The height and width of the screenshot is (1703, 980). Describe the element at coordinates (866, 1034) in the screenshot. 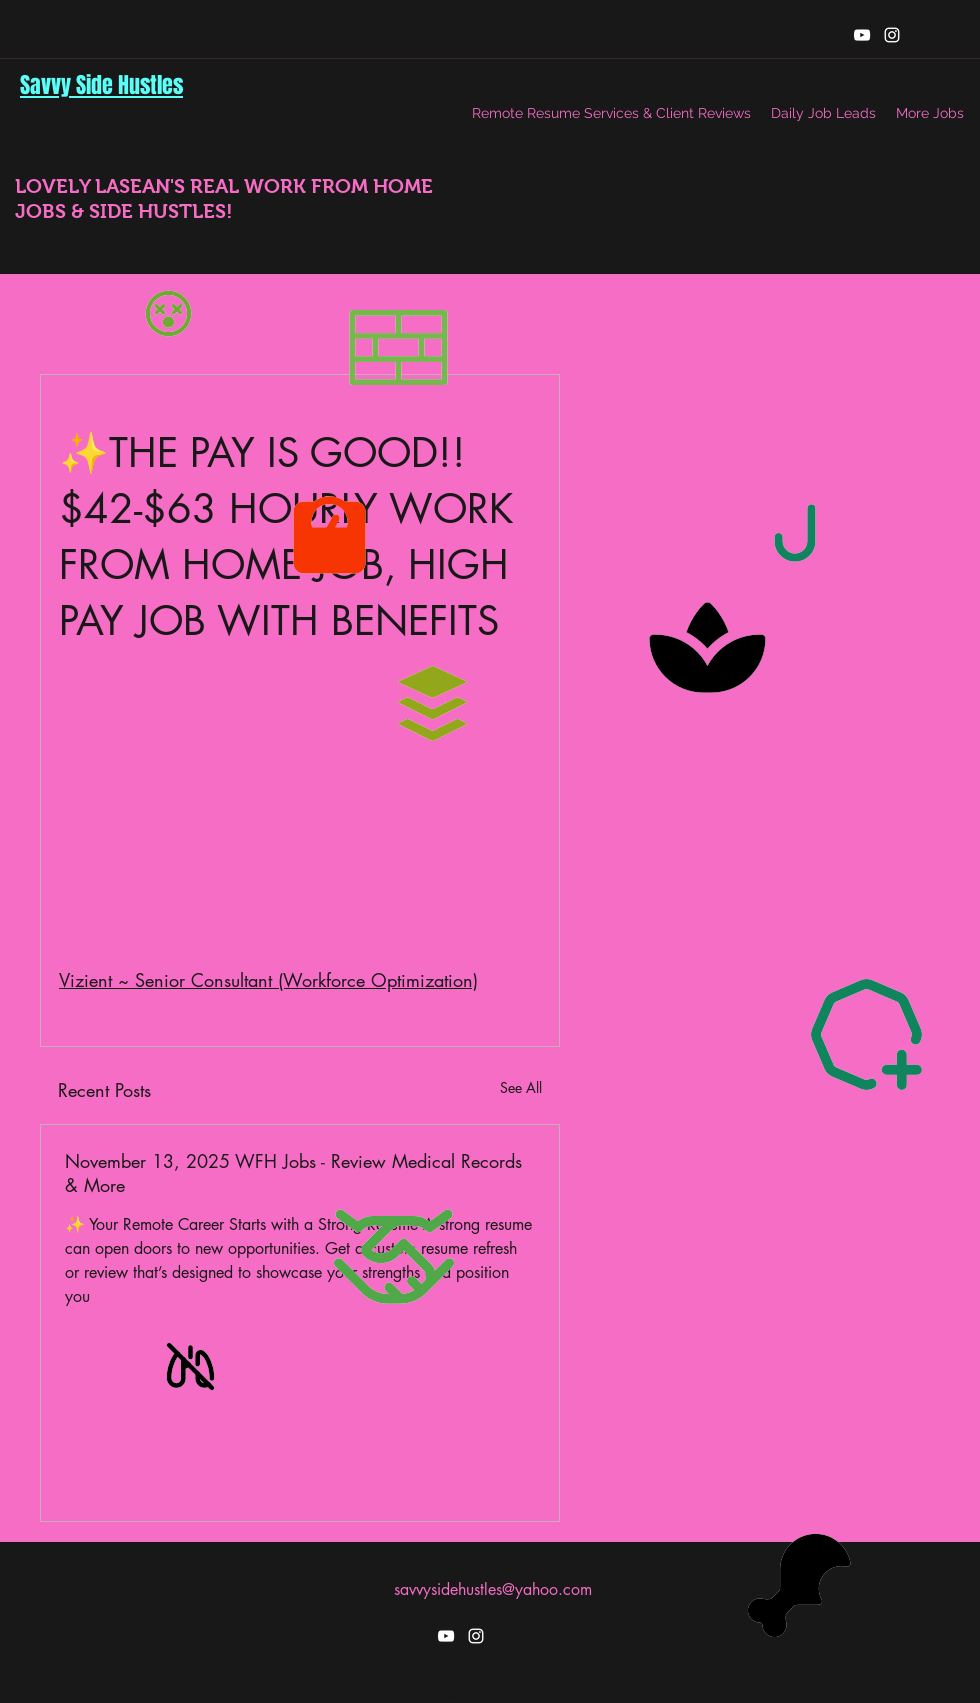

I see `add a new warning or alert` at that location.